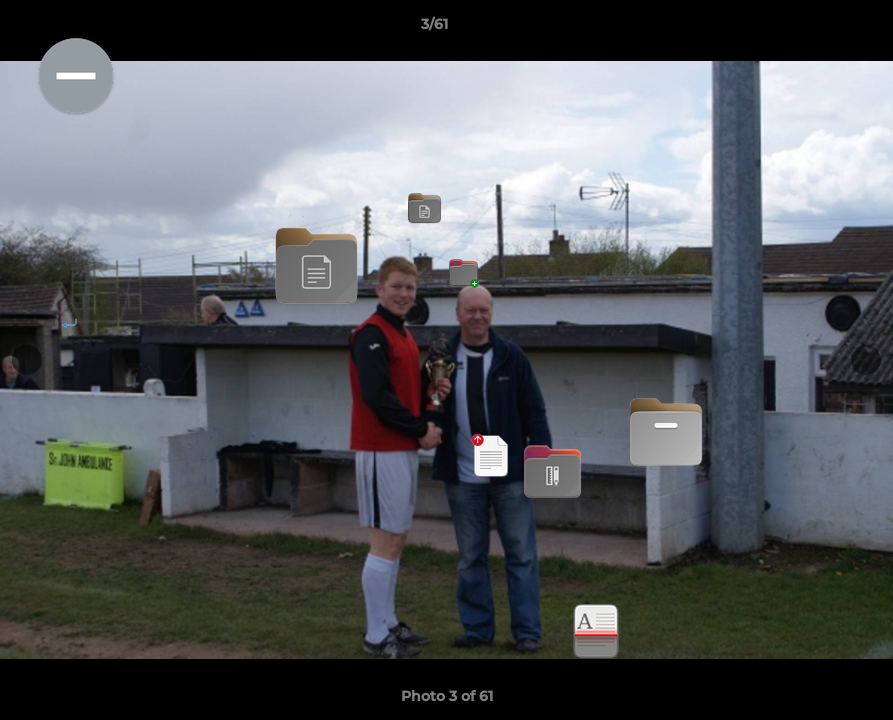 This screenshot has width=893, height=720. I want to click on indicates file excluded from dropbox selective sync, so click(76, 76).